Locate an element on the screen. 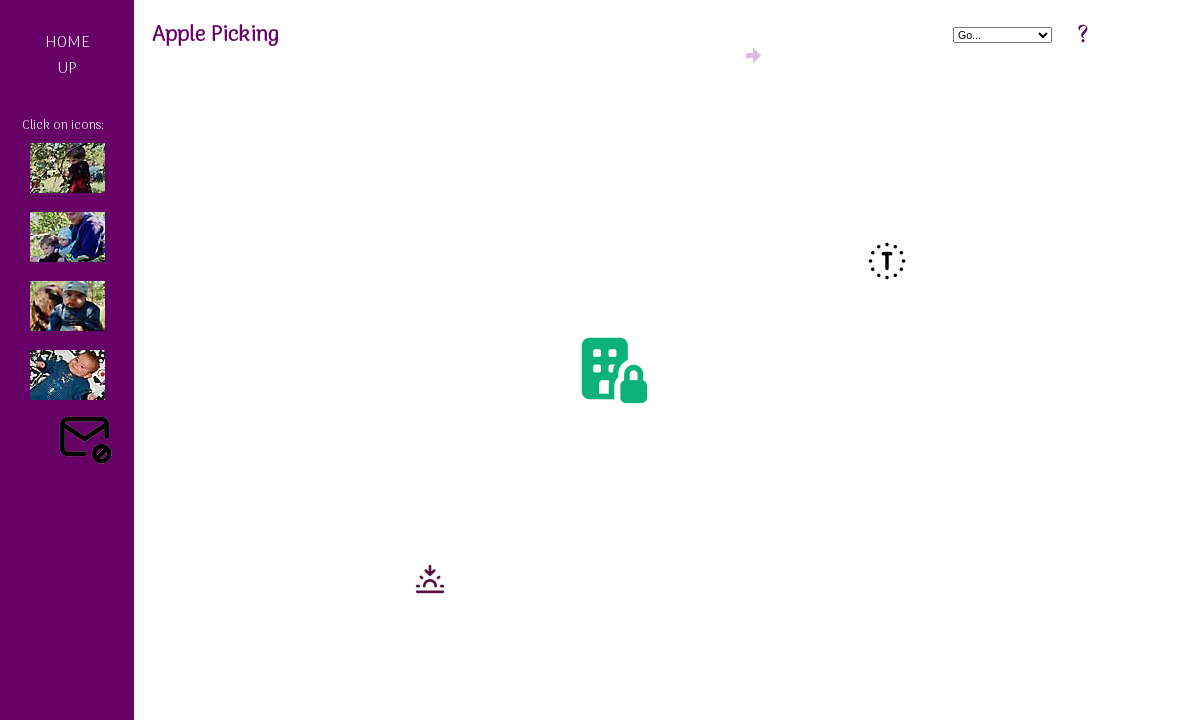 The height and width of the screenshot is (720, 1194). indicates text formatting or typography options is located at coordinates (887, 261).